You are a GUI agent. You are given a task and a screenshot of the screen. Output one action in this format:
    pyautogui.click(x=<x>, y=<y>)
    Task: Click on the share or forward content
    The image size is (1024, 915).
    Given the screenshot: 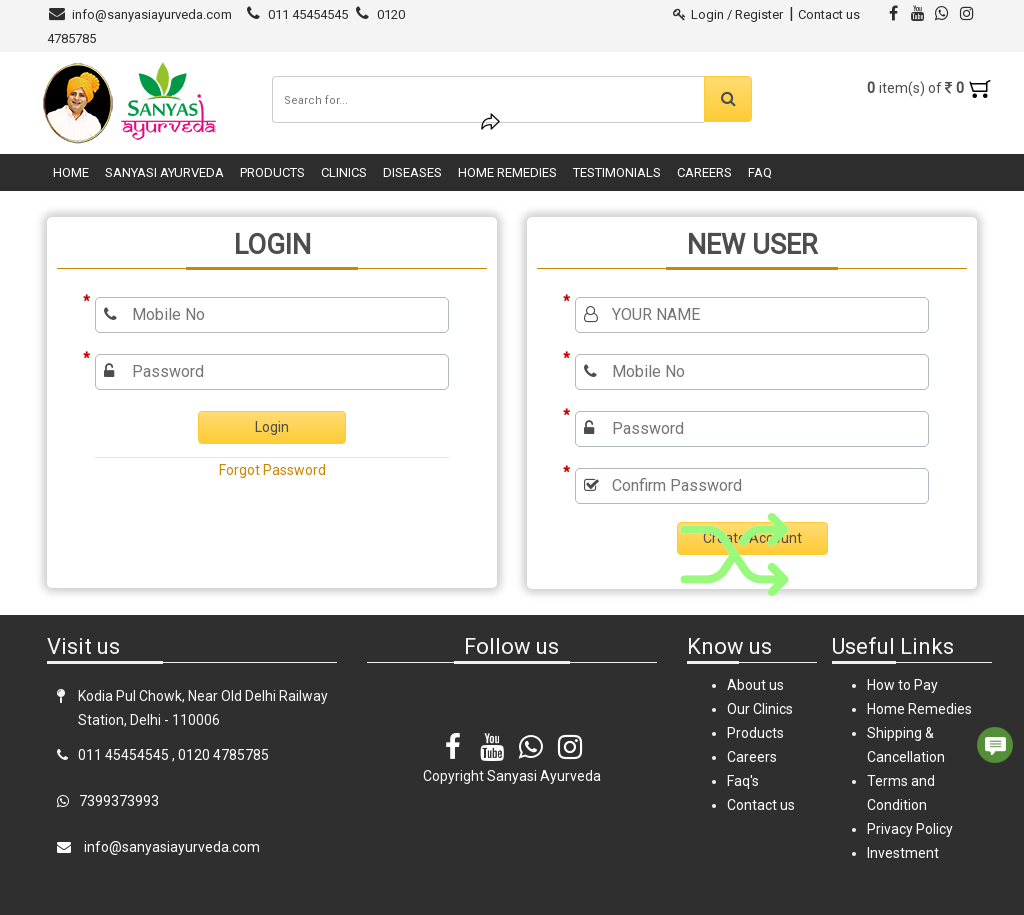 What is the action you would take?
    pyautogui.click(x=490, y=121)
    